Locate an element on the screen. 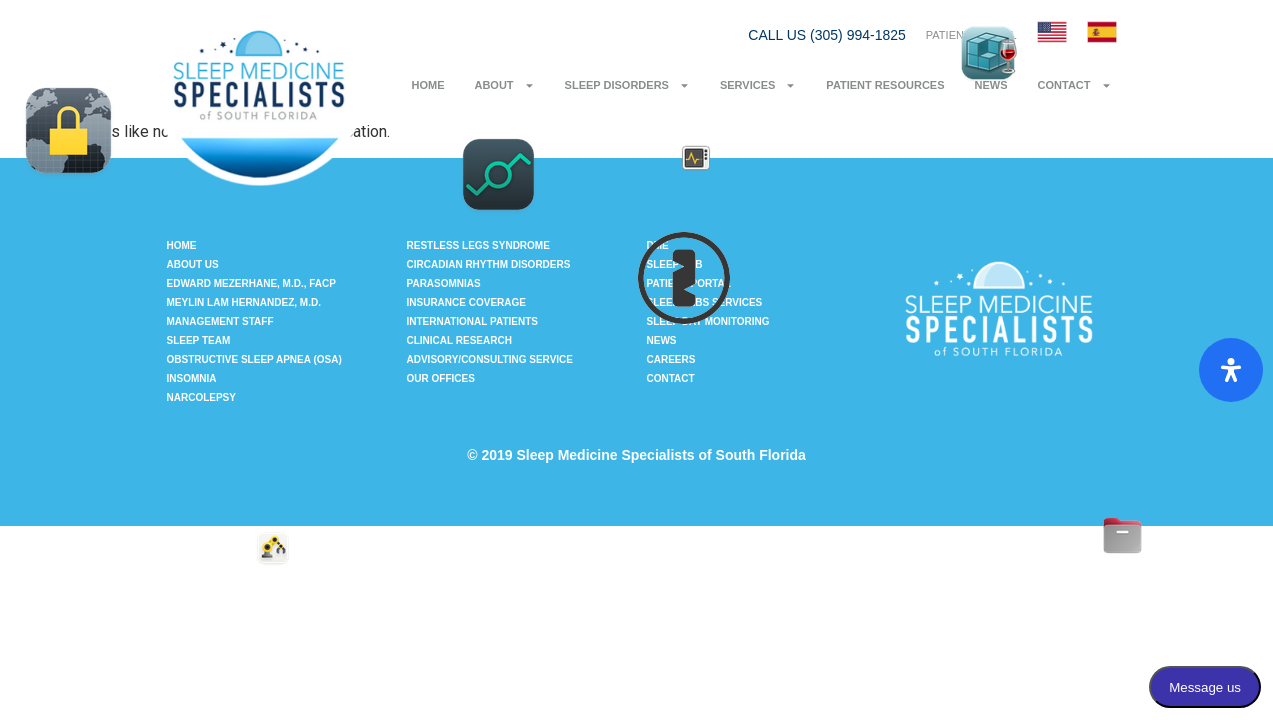 Image resolution: width=1273 pixels, height=720 pixels. open windows registry editor via wine is located at coordinates (988, 53).